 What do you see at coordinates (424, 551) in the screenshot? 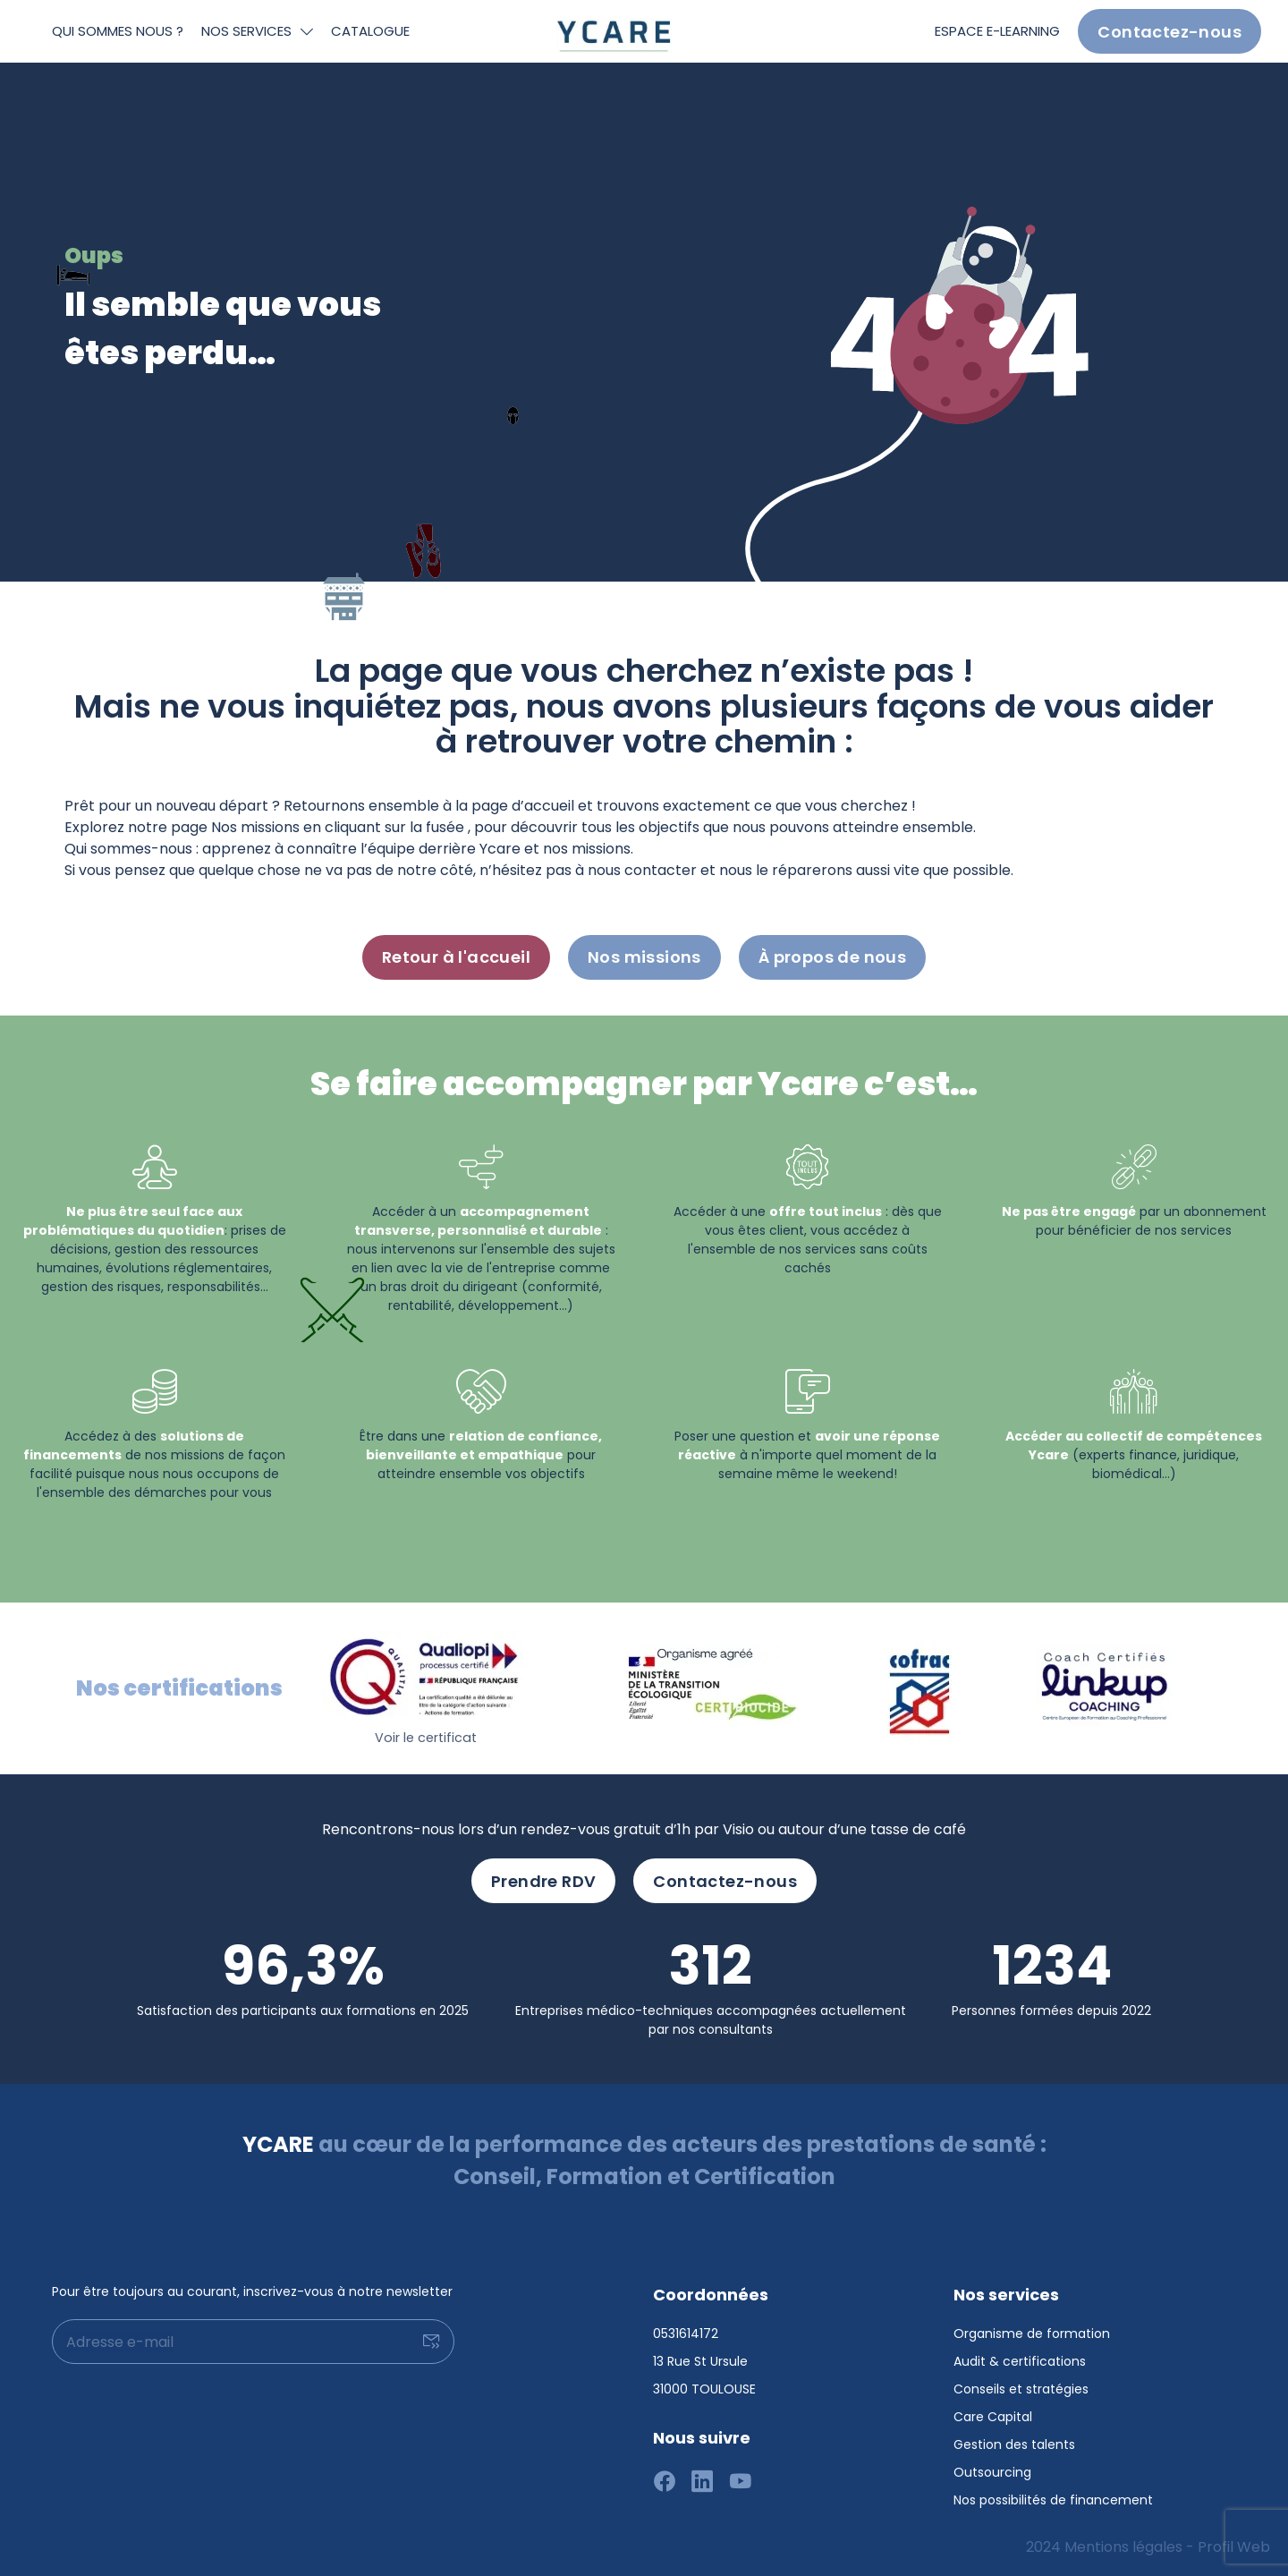
I see `access dance or ballet-related content` at bounding box center [424, 551].